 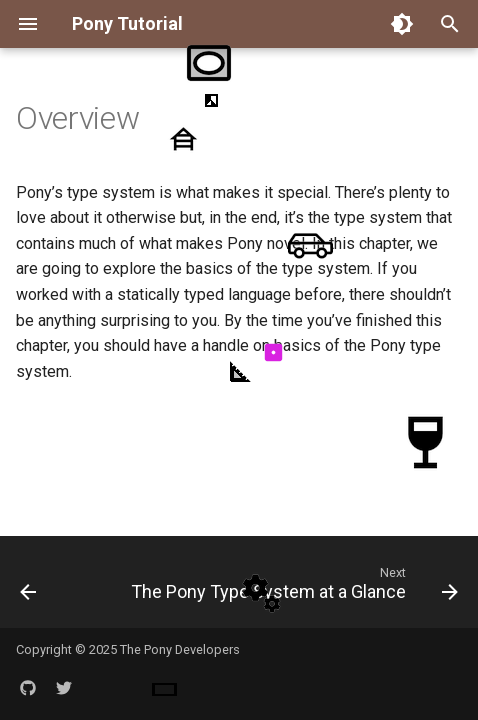 What do you see at coordinates (240, 371) in the screenshot?
I see `measure dimensions or square footage` at bounding box center [240, 371].